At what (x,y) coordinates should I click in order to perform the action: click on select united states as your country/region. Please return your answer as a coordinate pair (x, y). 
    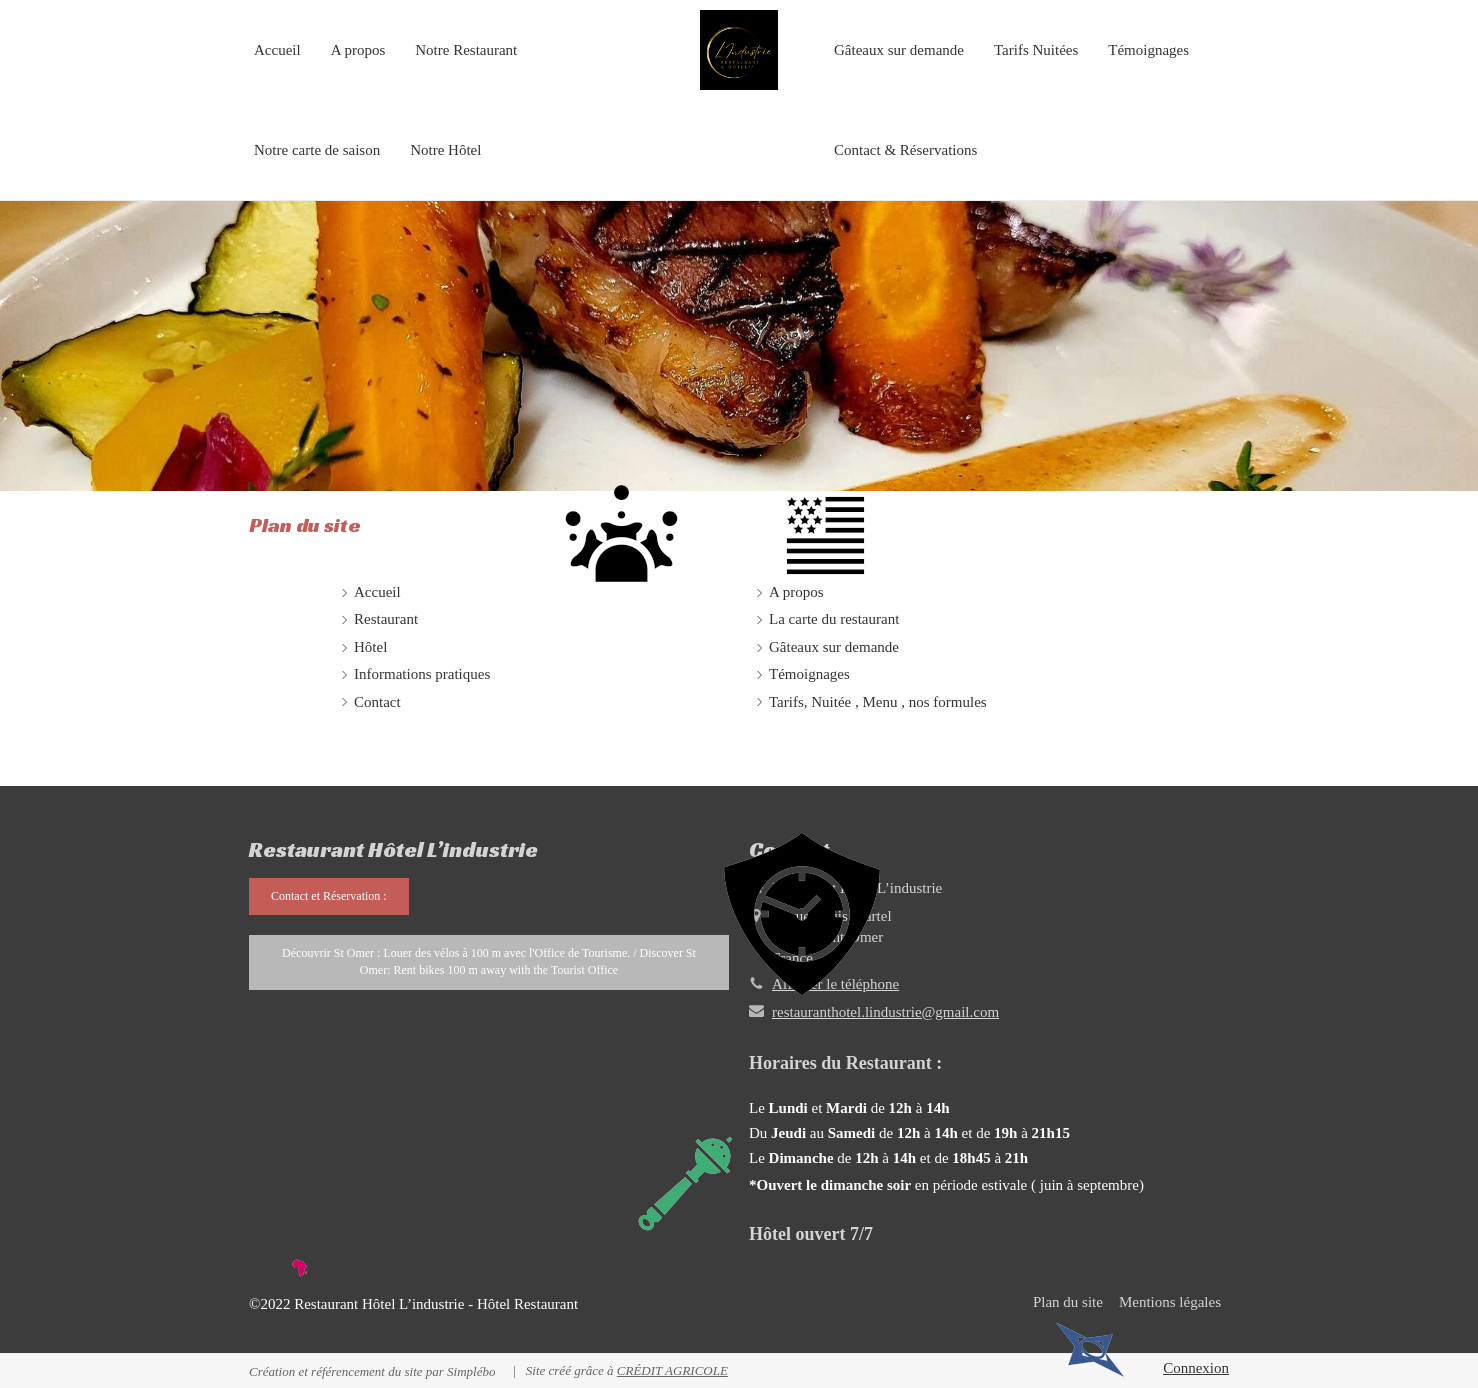
    Looking at the image, I should click on (825, 535).